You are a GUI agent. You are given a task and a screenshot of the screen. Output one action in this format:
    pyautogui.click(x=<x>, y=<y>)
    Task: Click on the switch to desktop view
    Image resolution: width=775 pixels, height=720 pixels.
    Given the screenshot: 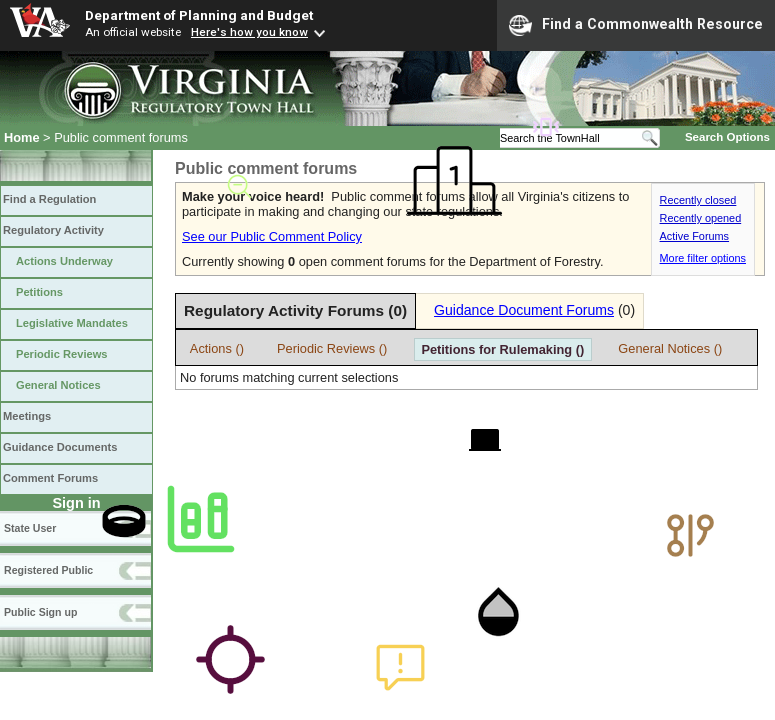 What is the action you would take?
    pyautogui.click(x=485, y=440)
    